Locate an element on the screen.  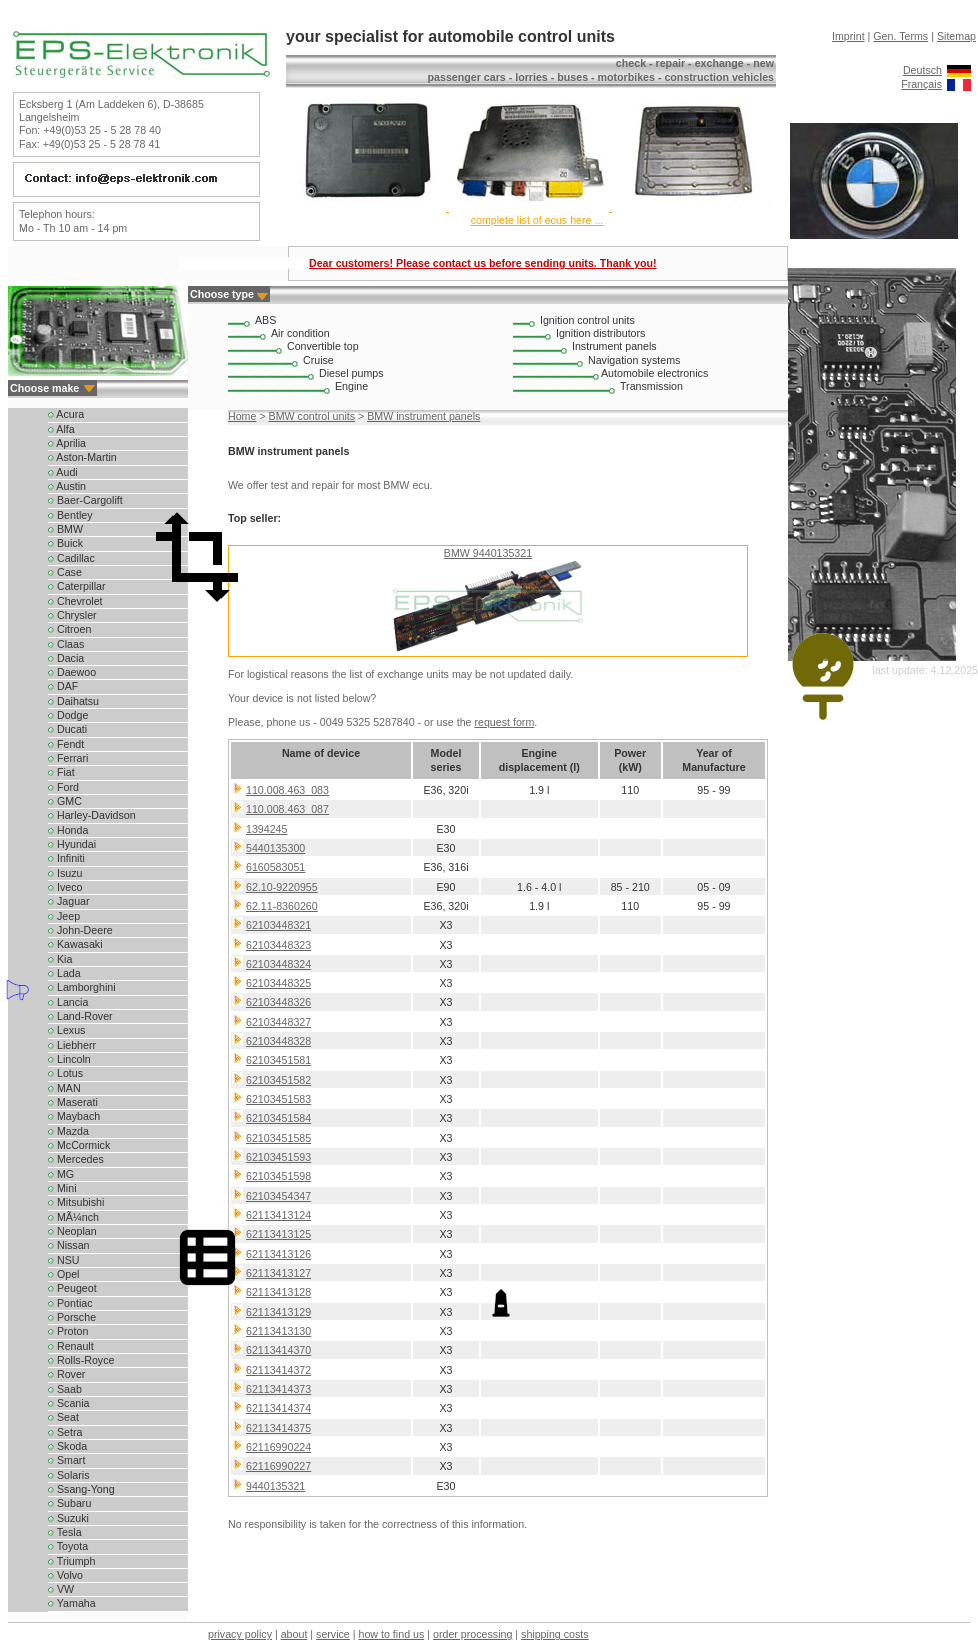
view data in list format is located at coordinates (207, 1257).